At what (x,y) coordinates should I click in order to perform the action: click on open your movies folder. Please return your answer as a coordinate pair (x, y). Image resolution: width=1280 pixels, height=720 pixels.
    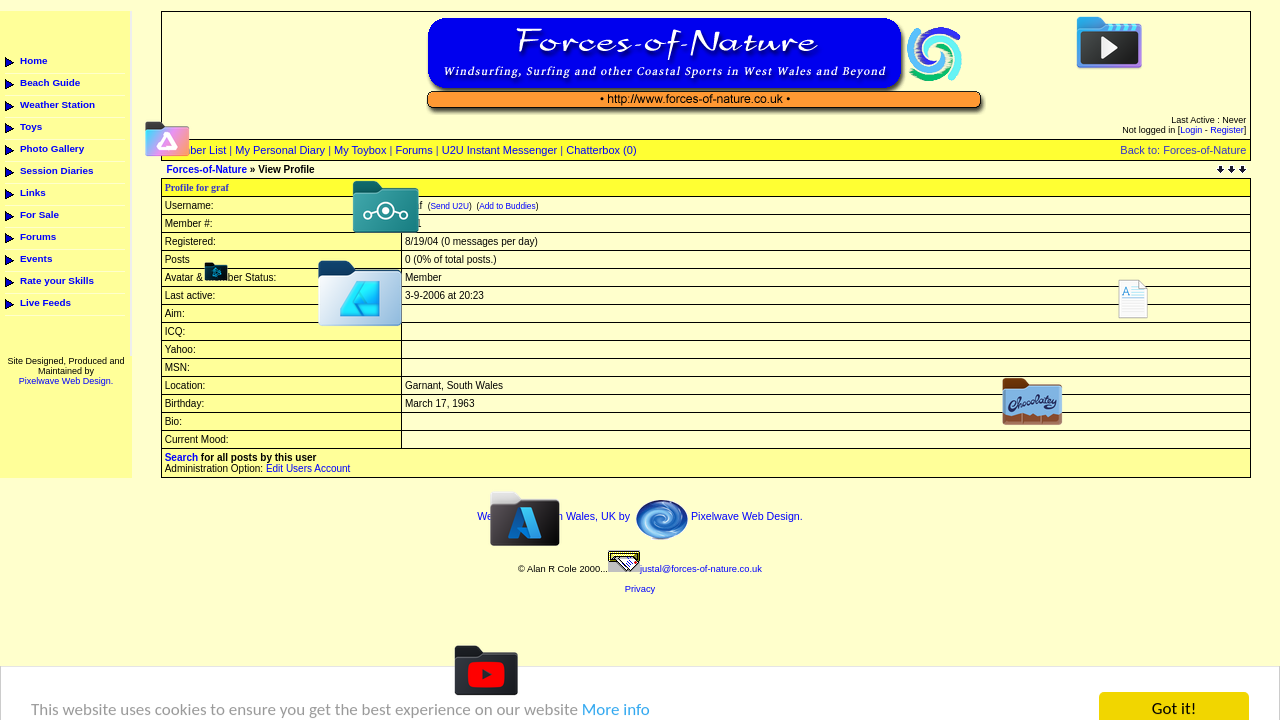
    Looking at the image, I should click on (1109, 44).